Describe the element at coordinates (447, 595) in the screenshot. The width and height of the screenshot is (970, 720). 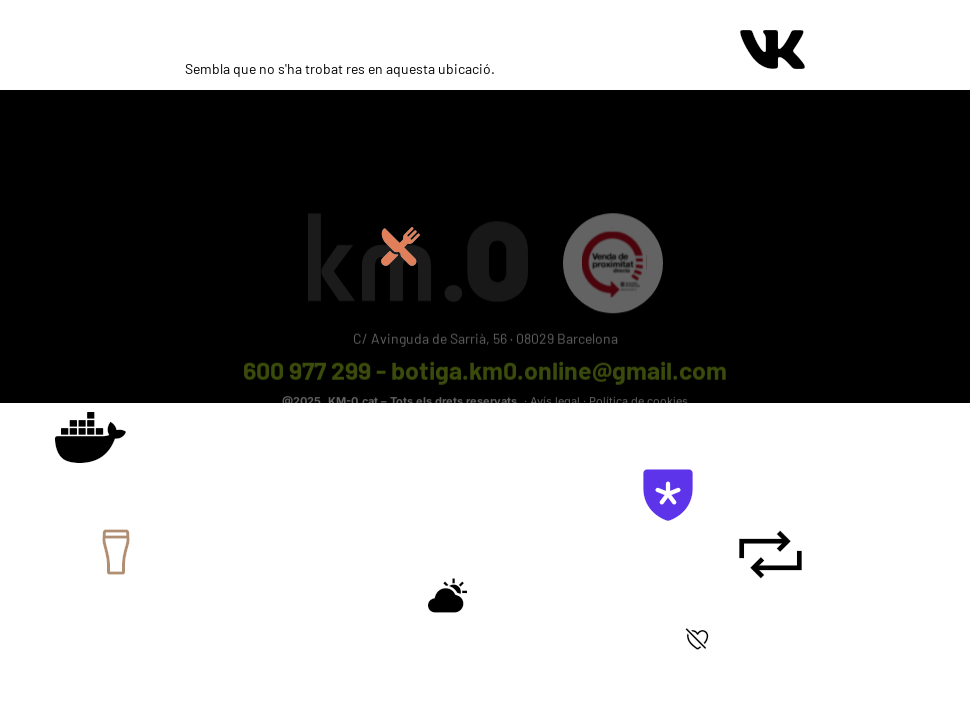
I see `indicates partly cloudy weather conditions` at that location.